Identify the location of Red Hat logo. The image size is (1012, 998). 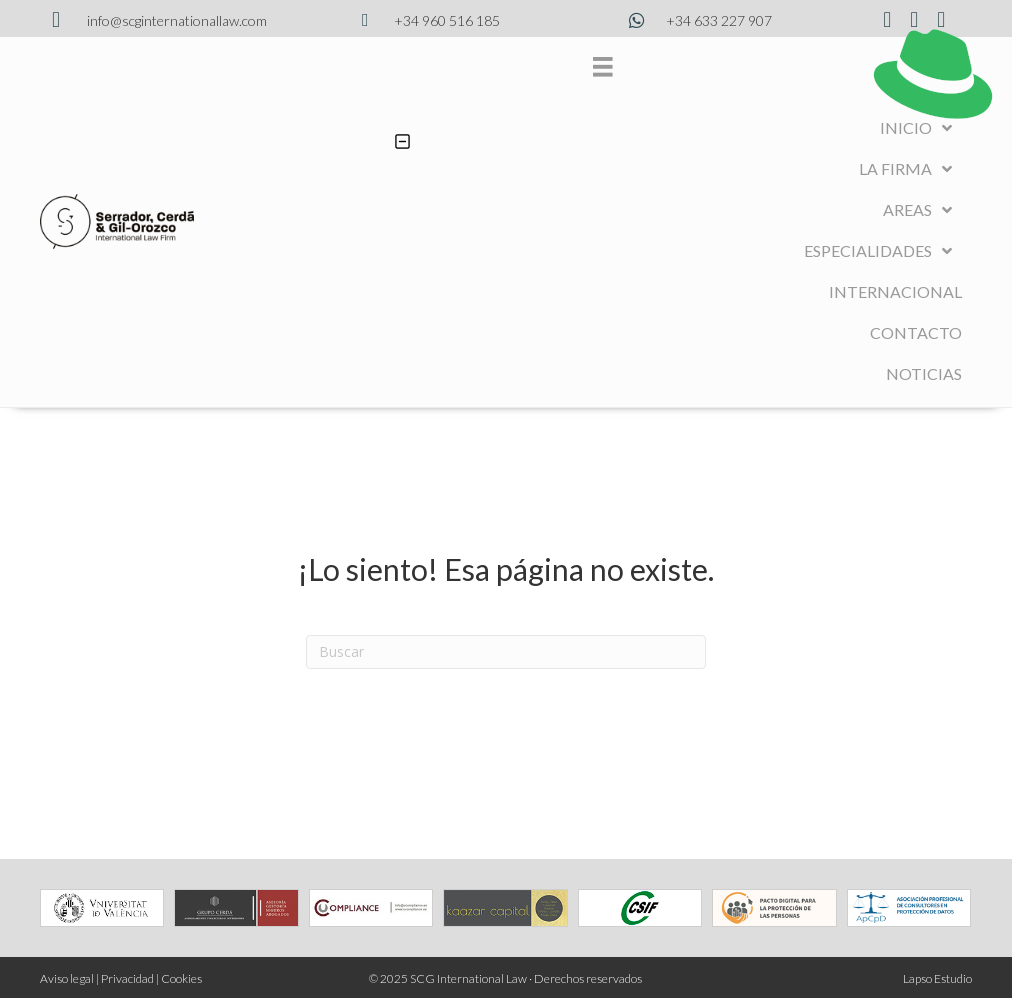
(933, 74).